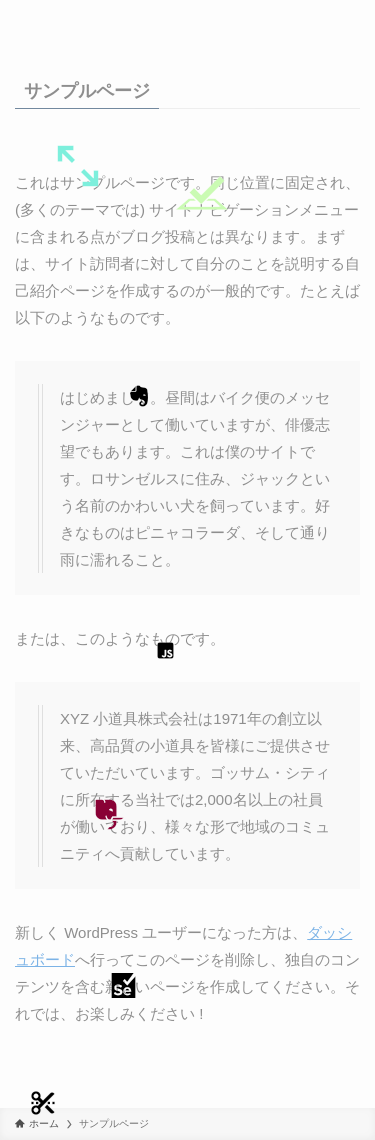  I want to click on open evernote app, so click(139, 396).